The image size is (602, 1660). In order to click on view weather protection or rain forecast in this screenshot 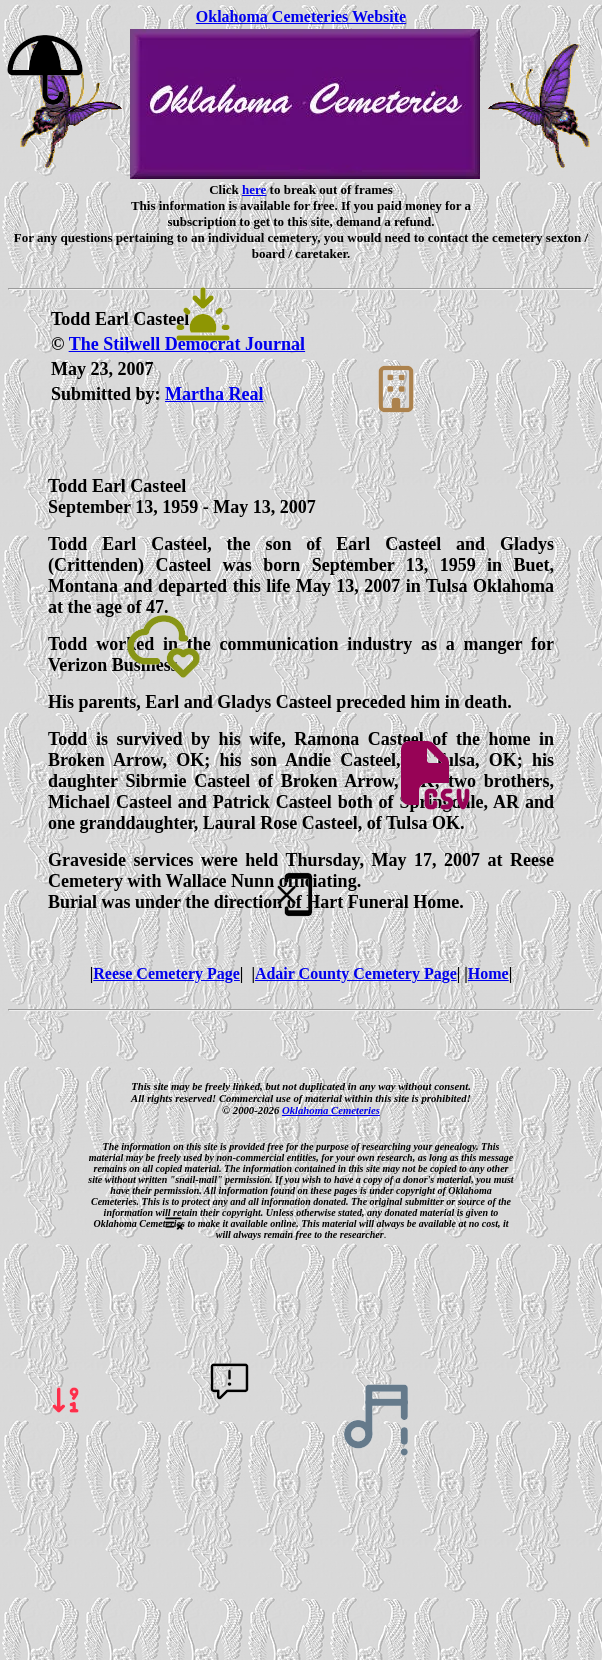, I will do `click(45, 70)`.